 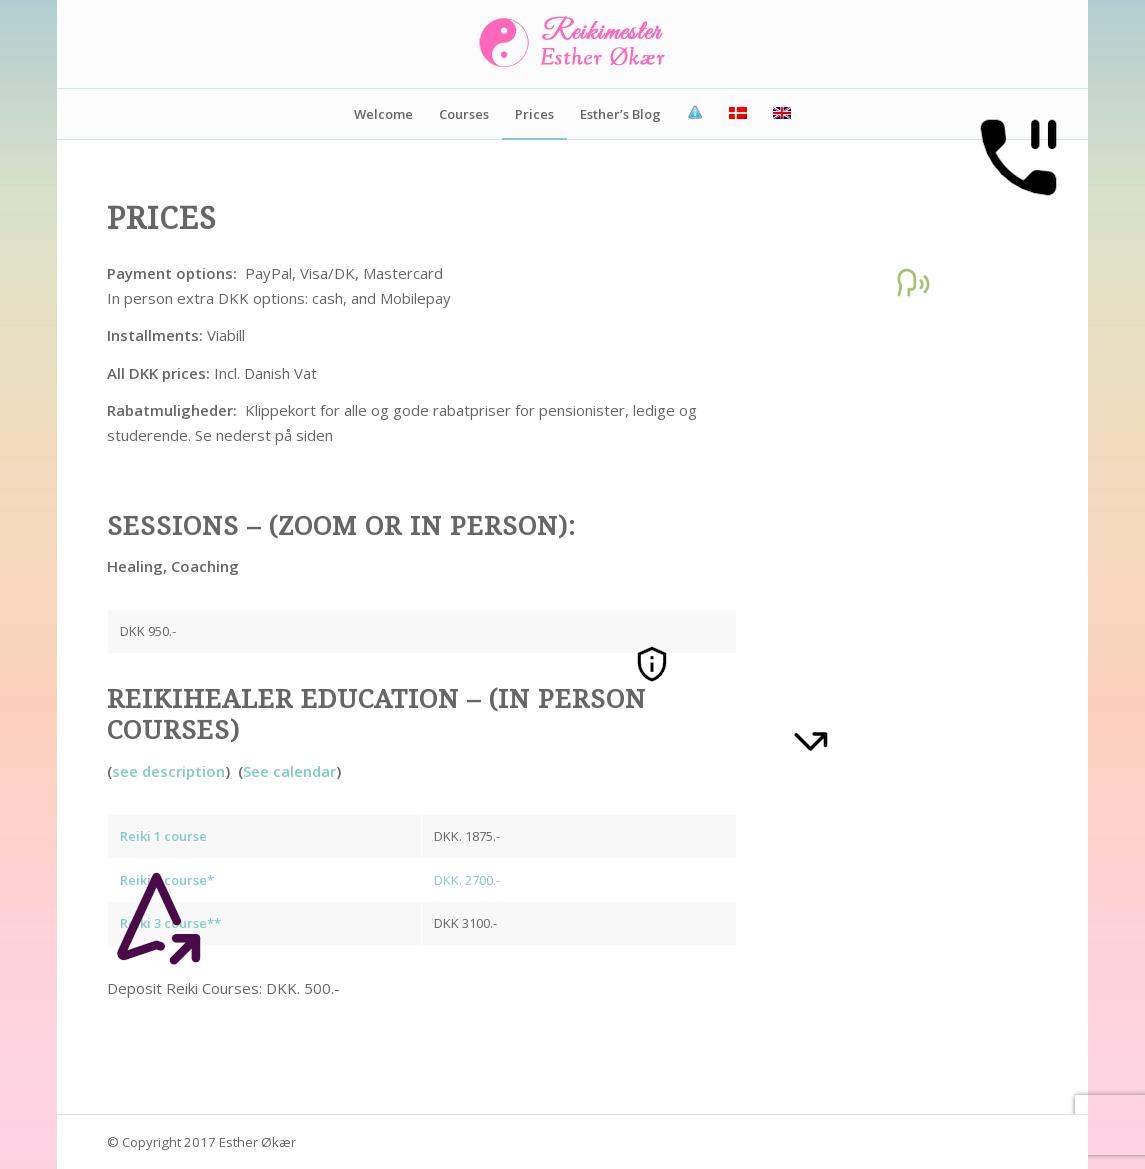 I want to click on call on hold, so click(x=1018, y=157).